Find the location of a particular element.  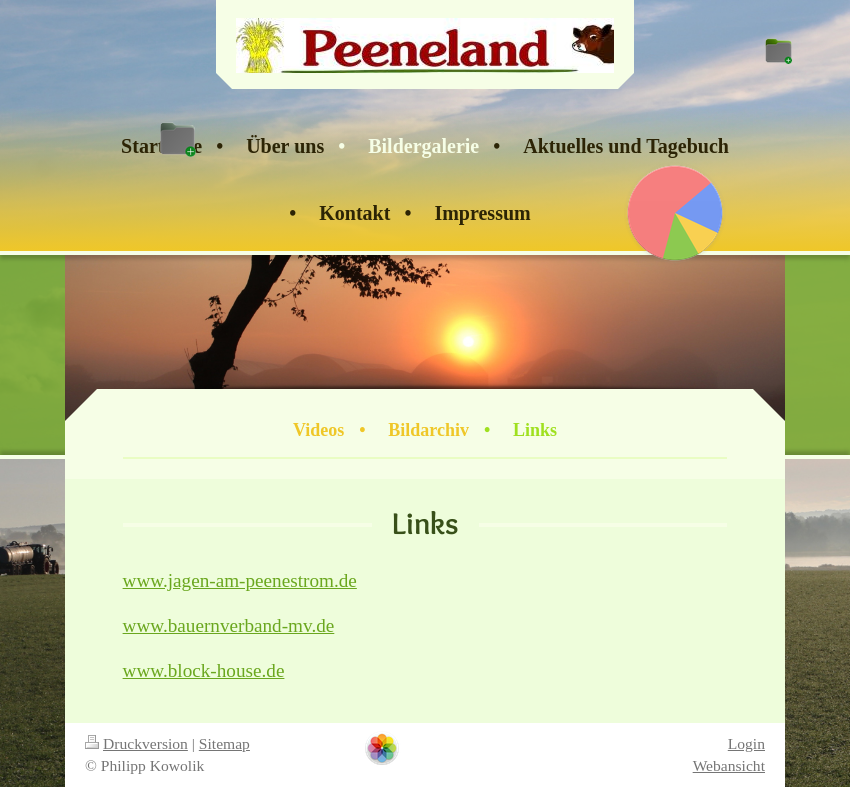

open photos preferences or settings is located at coordinates (382, 748).